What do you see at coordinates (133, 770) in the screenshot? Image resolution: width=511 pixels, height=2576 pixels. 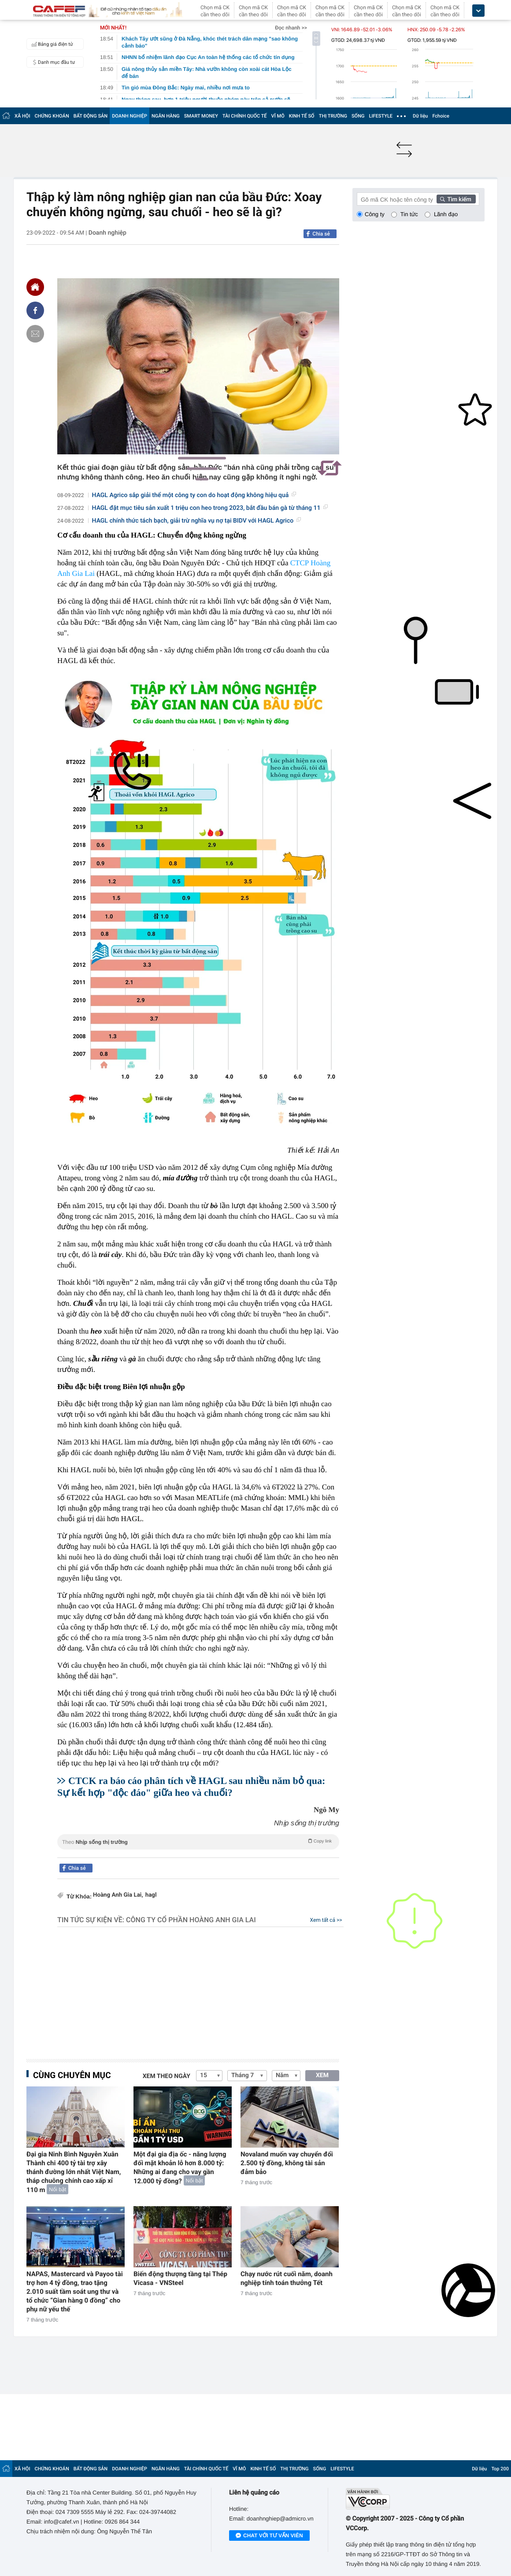 I see `put current call on hold` at bounding box center [133, 770].